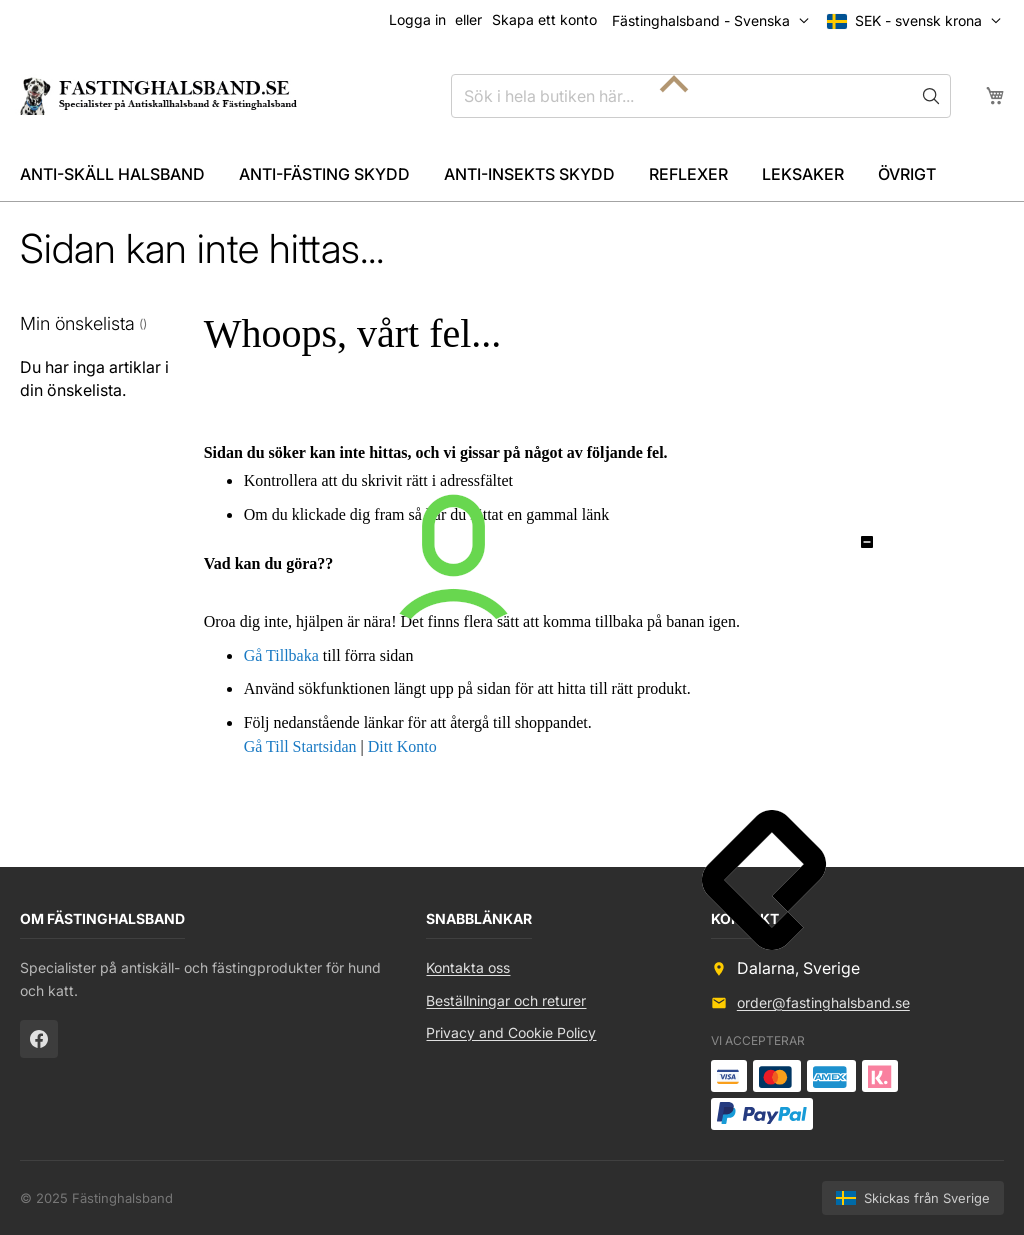  Describe the element at coordinates (674, 84) in the screenshot. I see `collapse or minimize a section` at that location.